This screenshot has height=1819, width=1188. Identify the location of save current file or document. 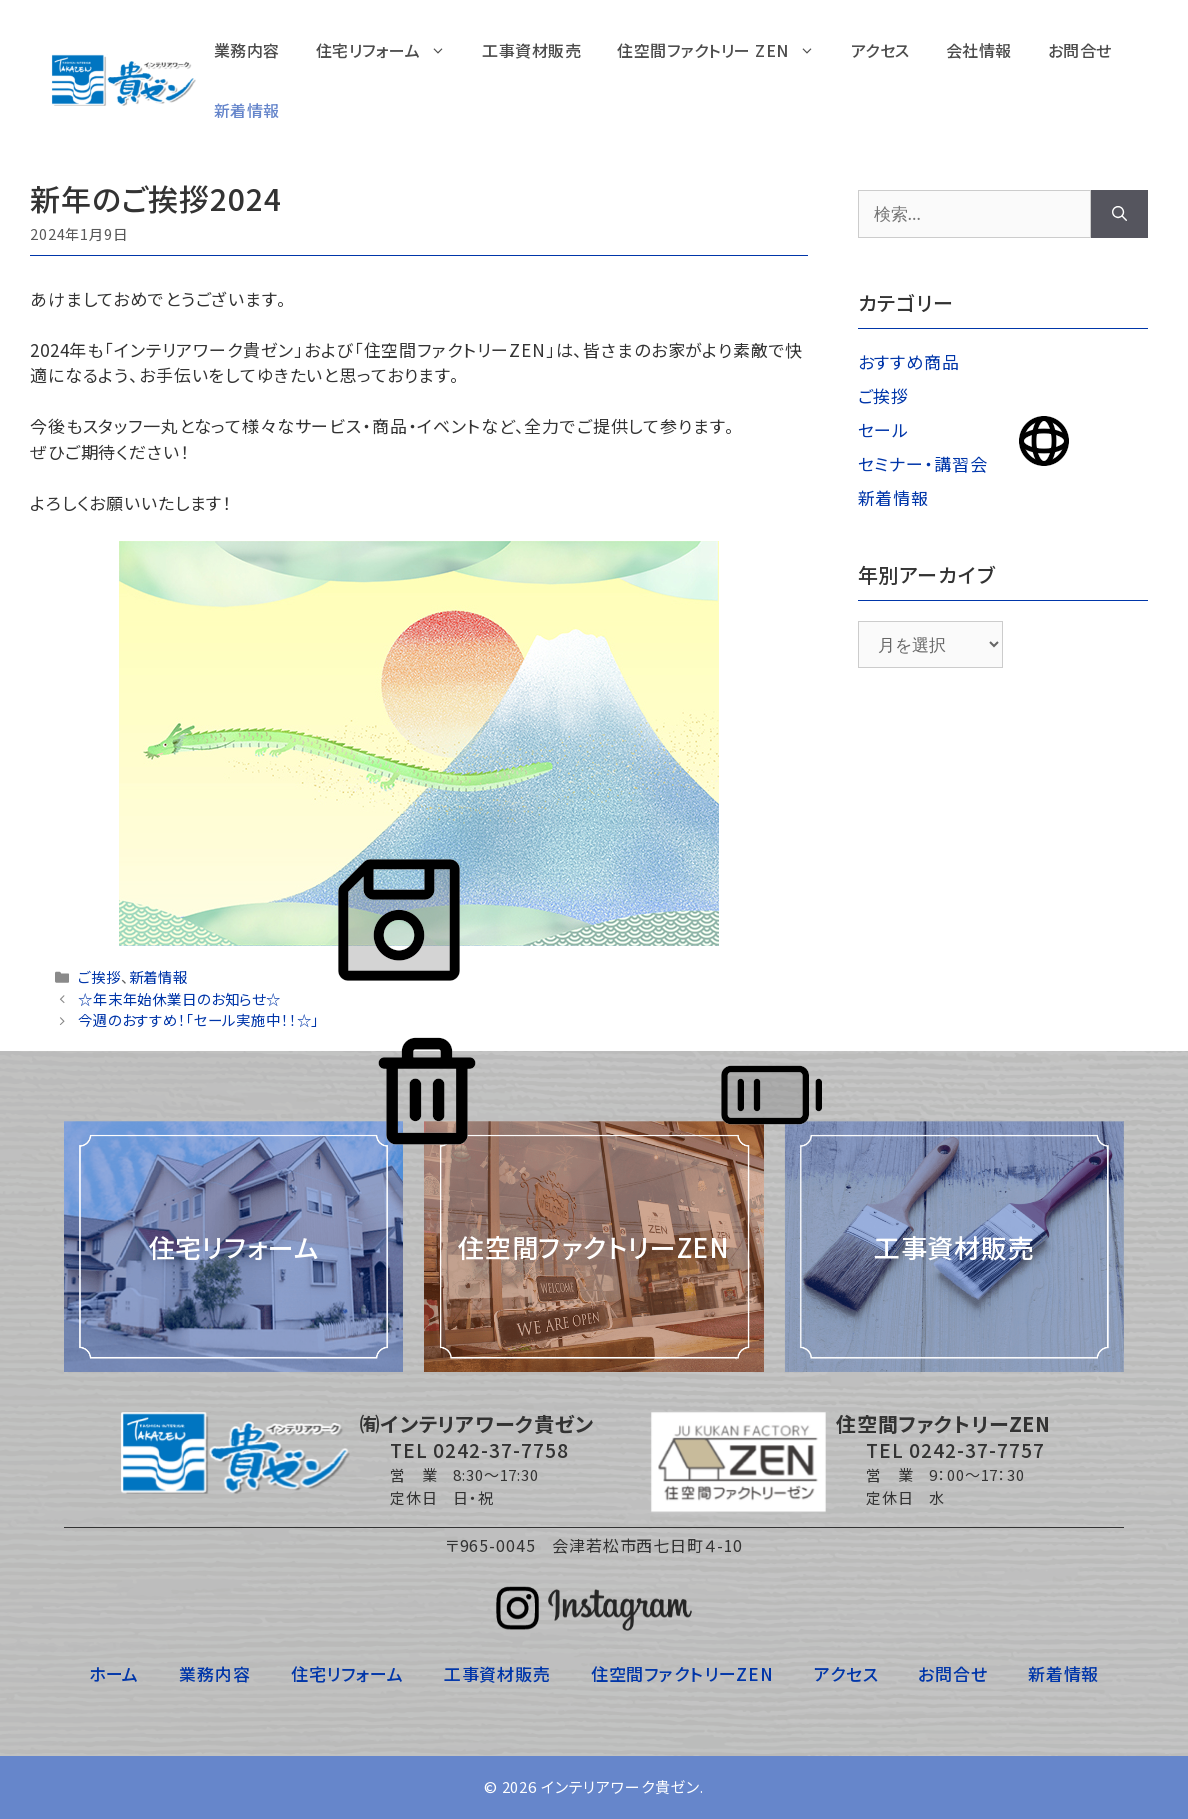
(399, 920).